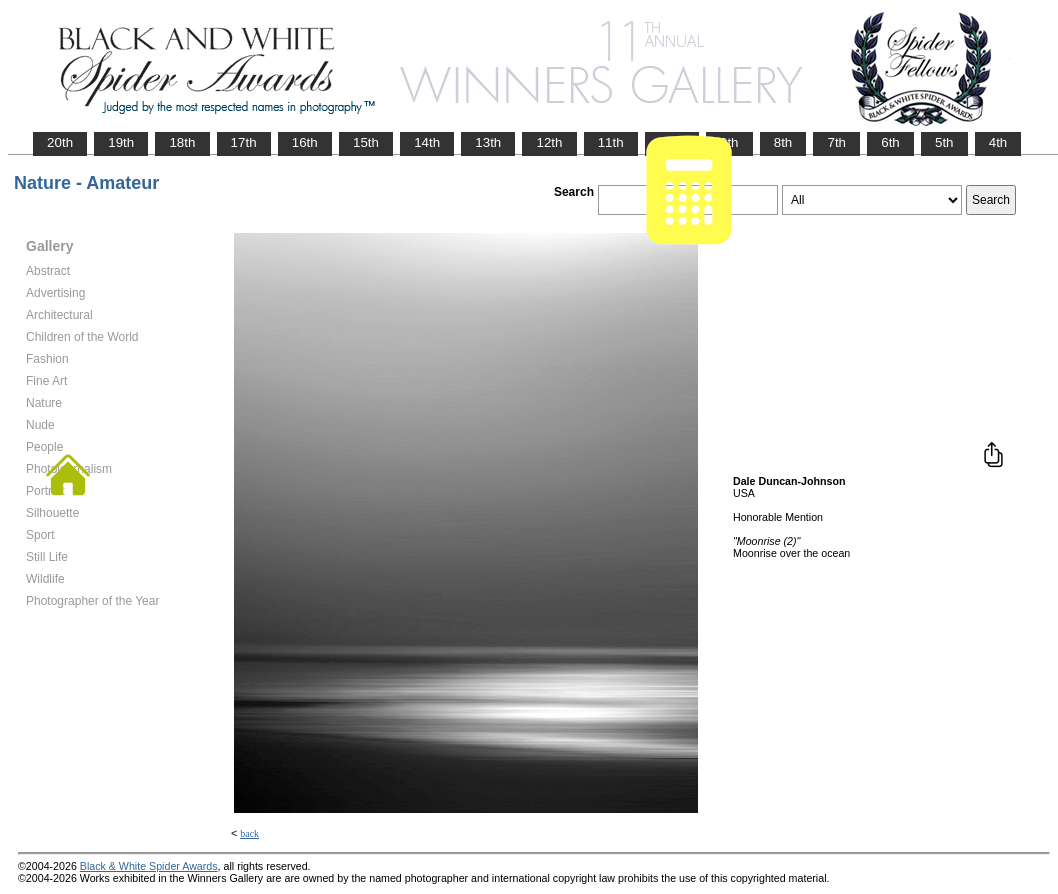 The height and width of the screenshot is (894, 1058). Describe the element at coordinates (68, 475) in the screenshot. I see `navigate to the home screen` at that location.